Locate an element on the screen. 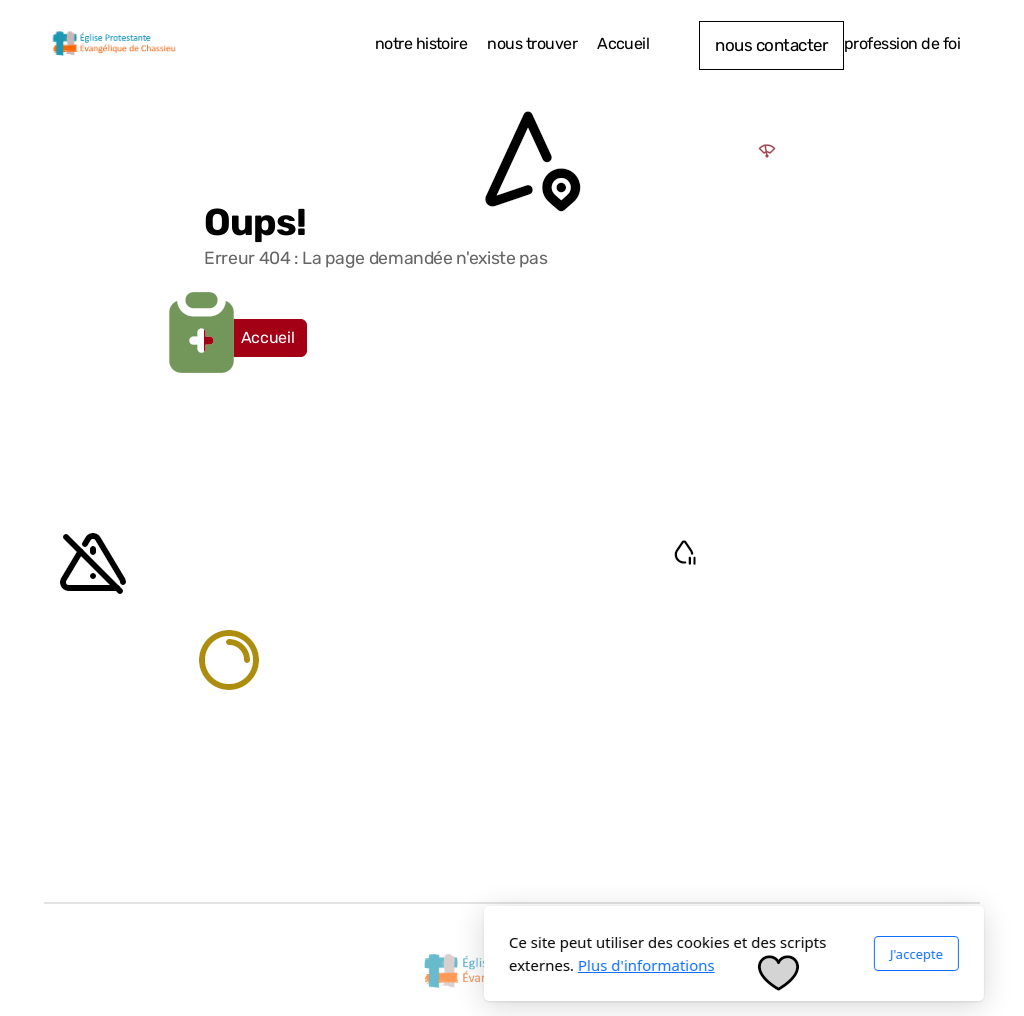  add to favorites is located at coordinates (778, 971).